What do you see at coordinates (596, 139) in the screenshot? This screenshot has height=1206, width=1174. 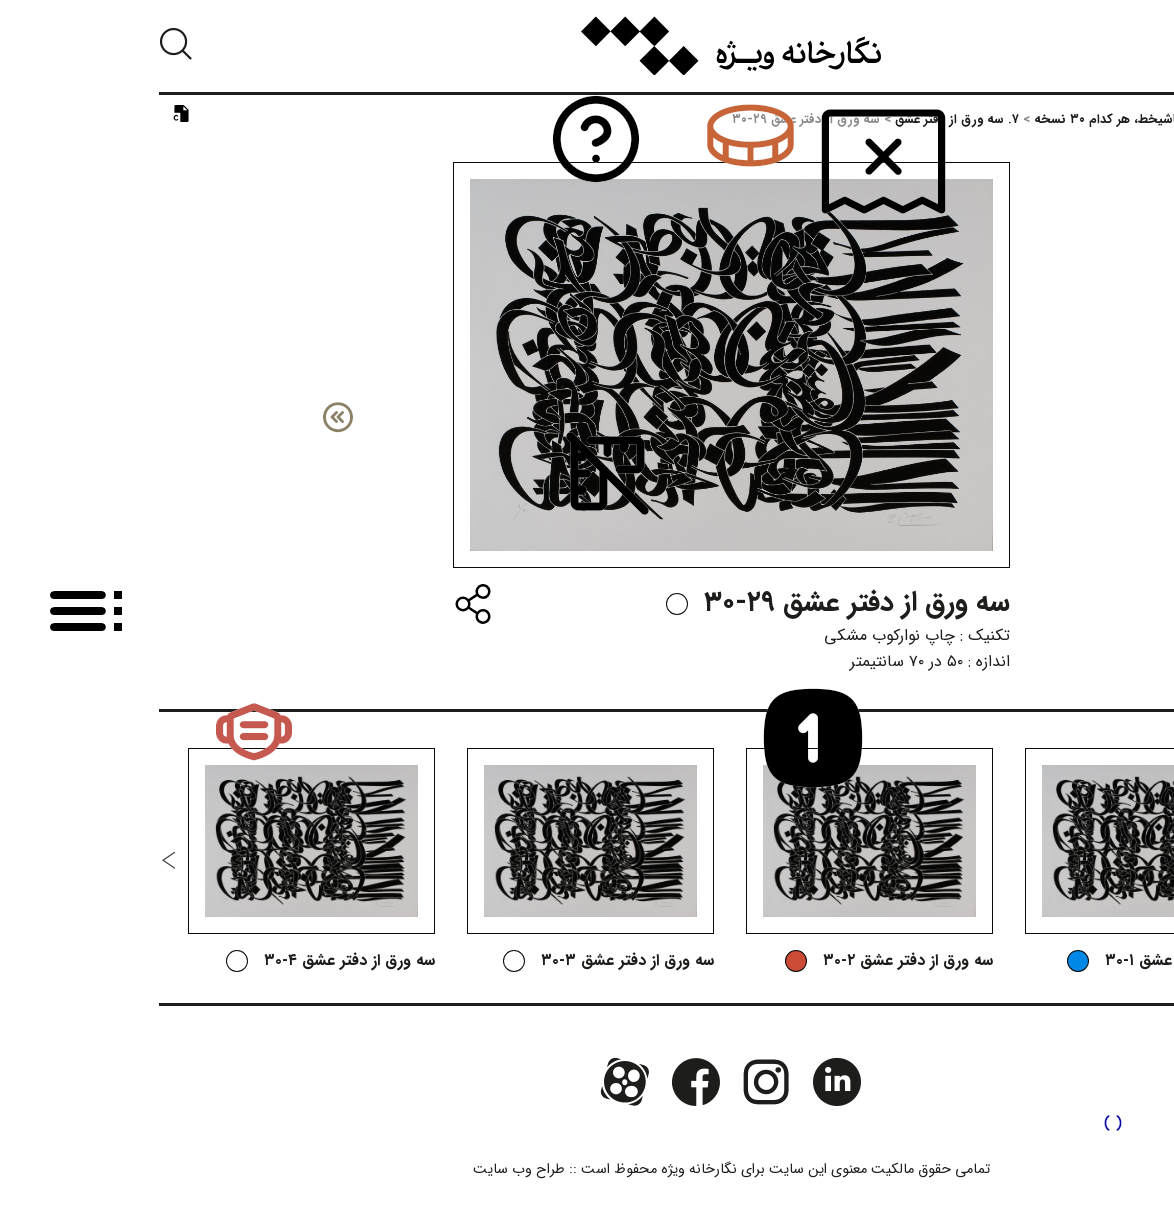 I see `access help or support information` at bounding box center [596, 139].